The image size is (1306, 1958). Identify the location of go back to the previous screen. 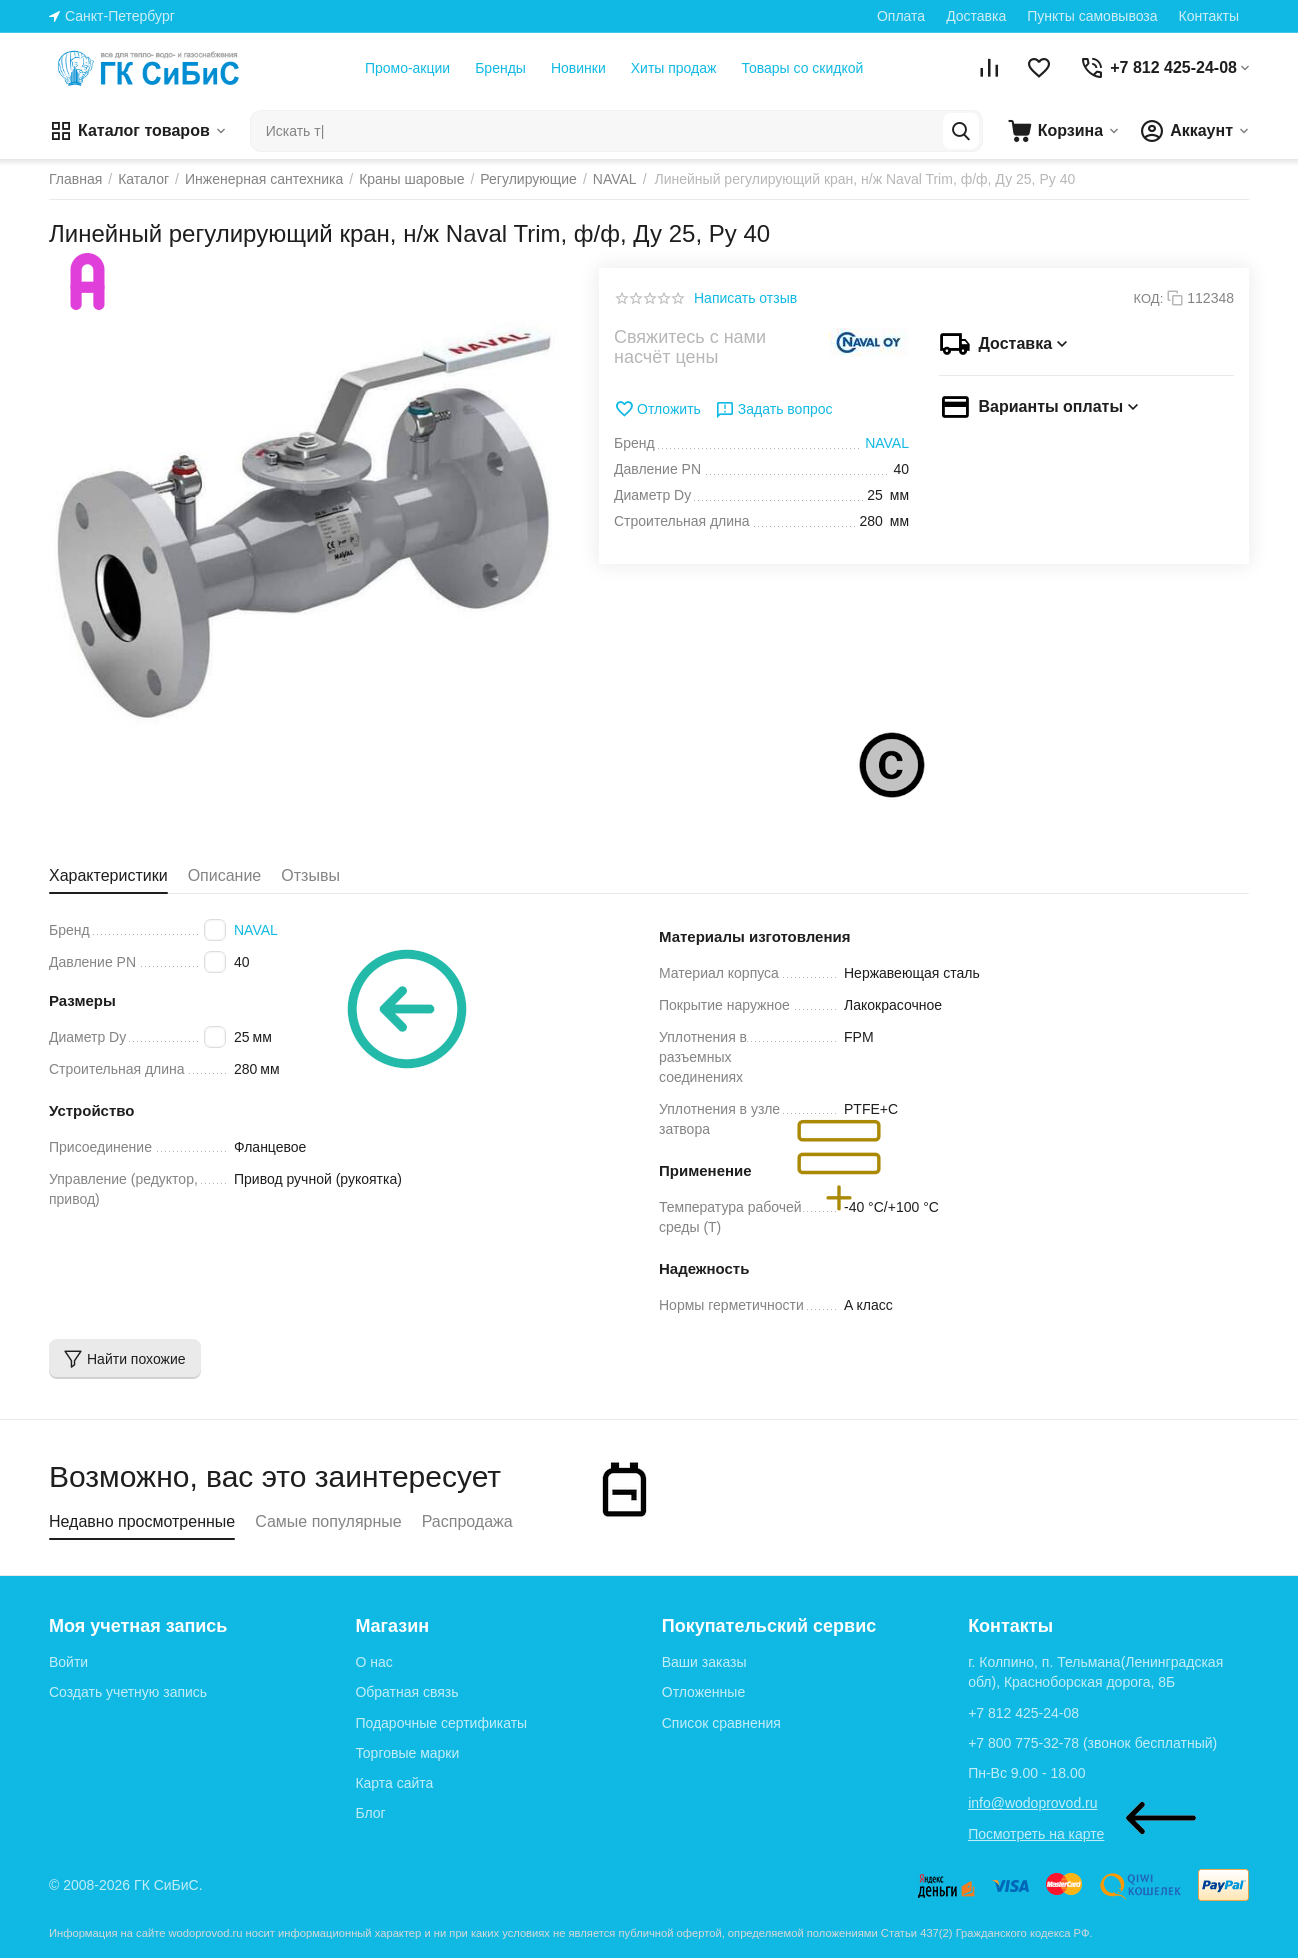
(407, 1009).